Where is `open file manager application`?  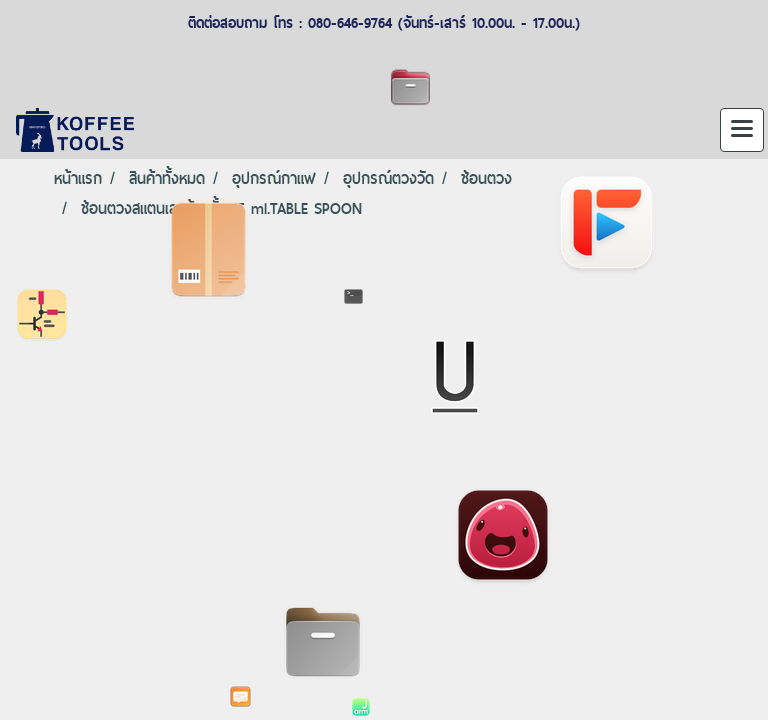 open file manager application is located at coordinates (323, 642).